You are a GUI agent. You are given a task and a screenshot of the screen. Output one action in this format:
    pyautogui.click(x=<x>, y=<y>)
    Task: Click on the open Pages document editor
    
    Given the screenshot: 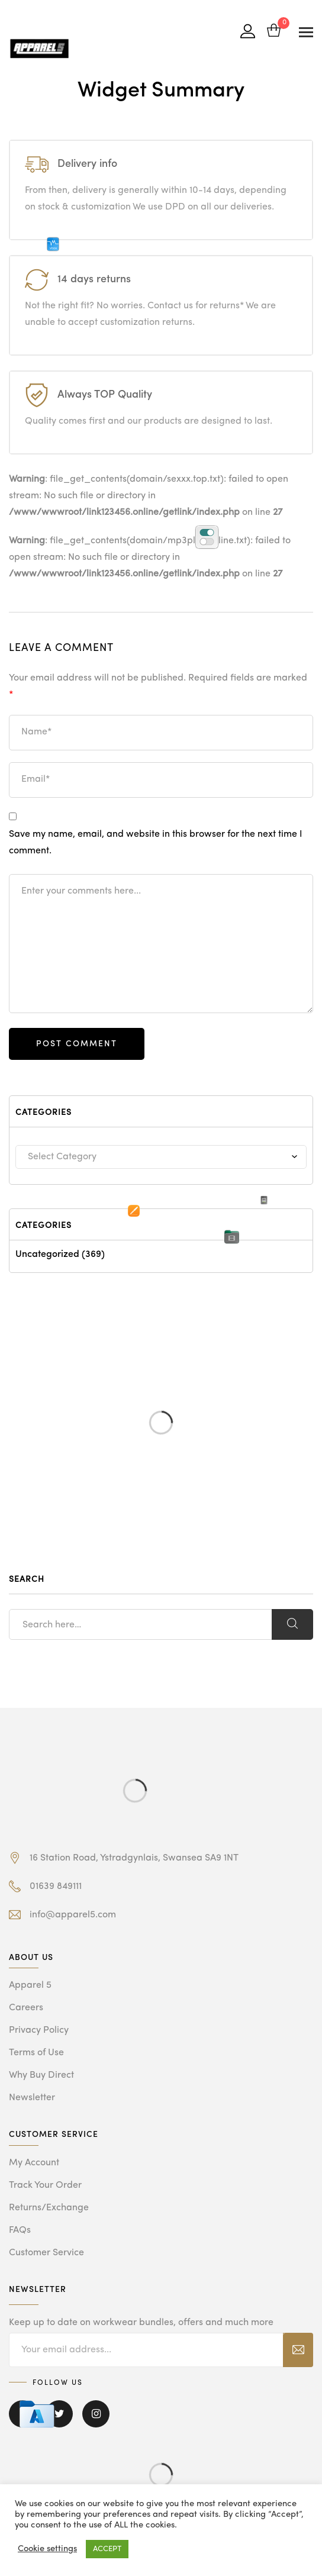 What is the action you would take?
    pyautogui.click(x=134, y=1211)
    